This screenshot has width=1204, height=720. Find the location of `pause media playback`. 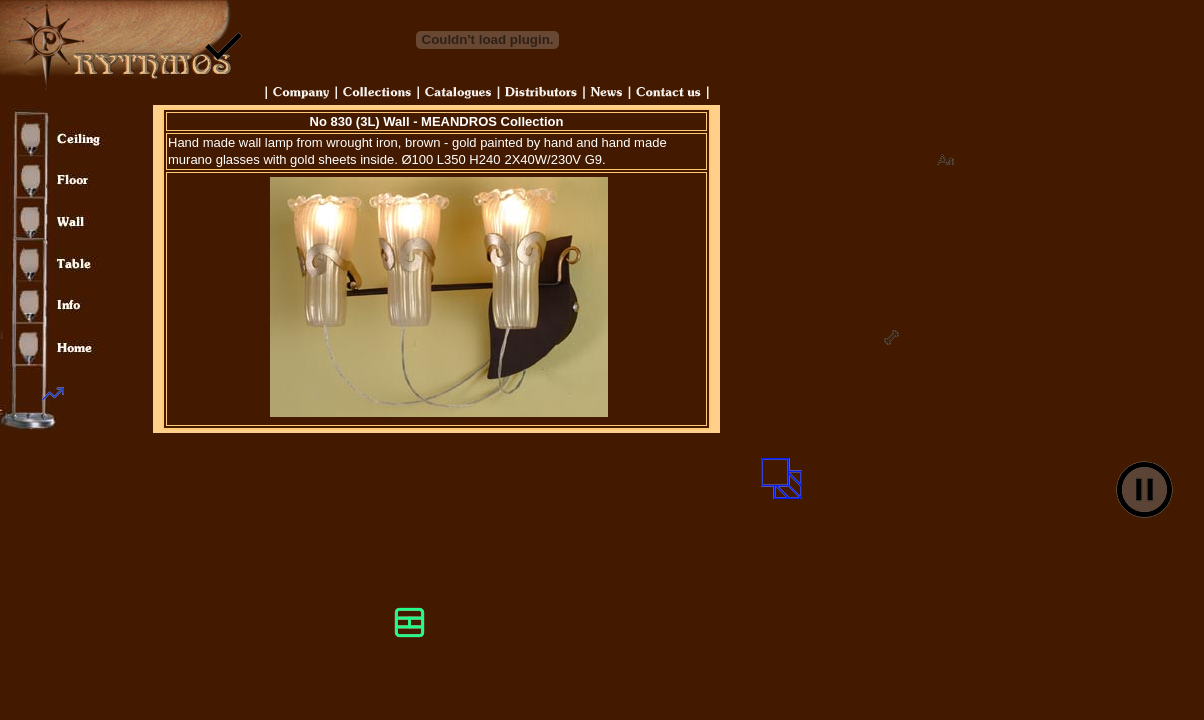

pause media playback is located at coordinates (1144, 489).